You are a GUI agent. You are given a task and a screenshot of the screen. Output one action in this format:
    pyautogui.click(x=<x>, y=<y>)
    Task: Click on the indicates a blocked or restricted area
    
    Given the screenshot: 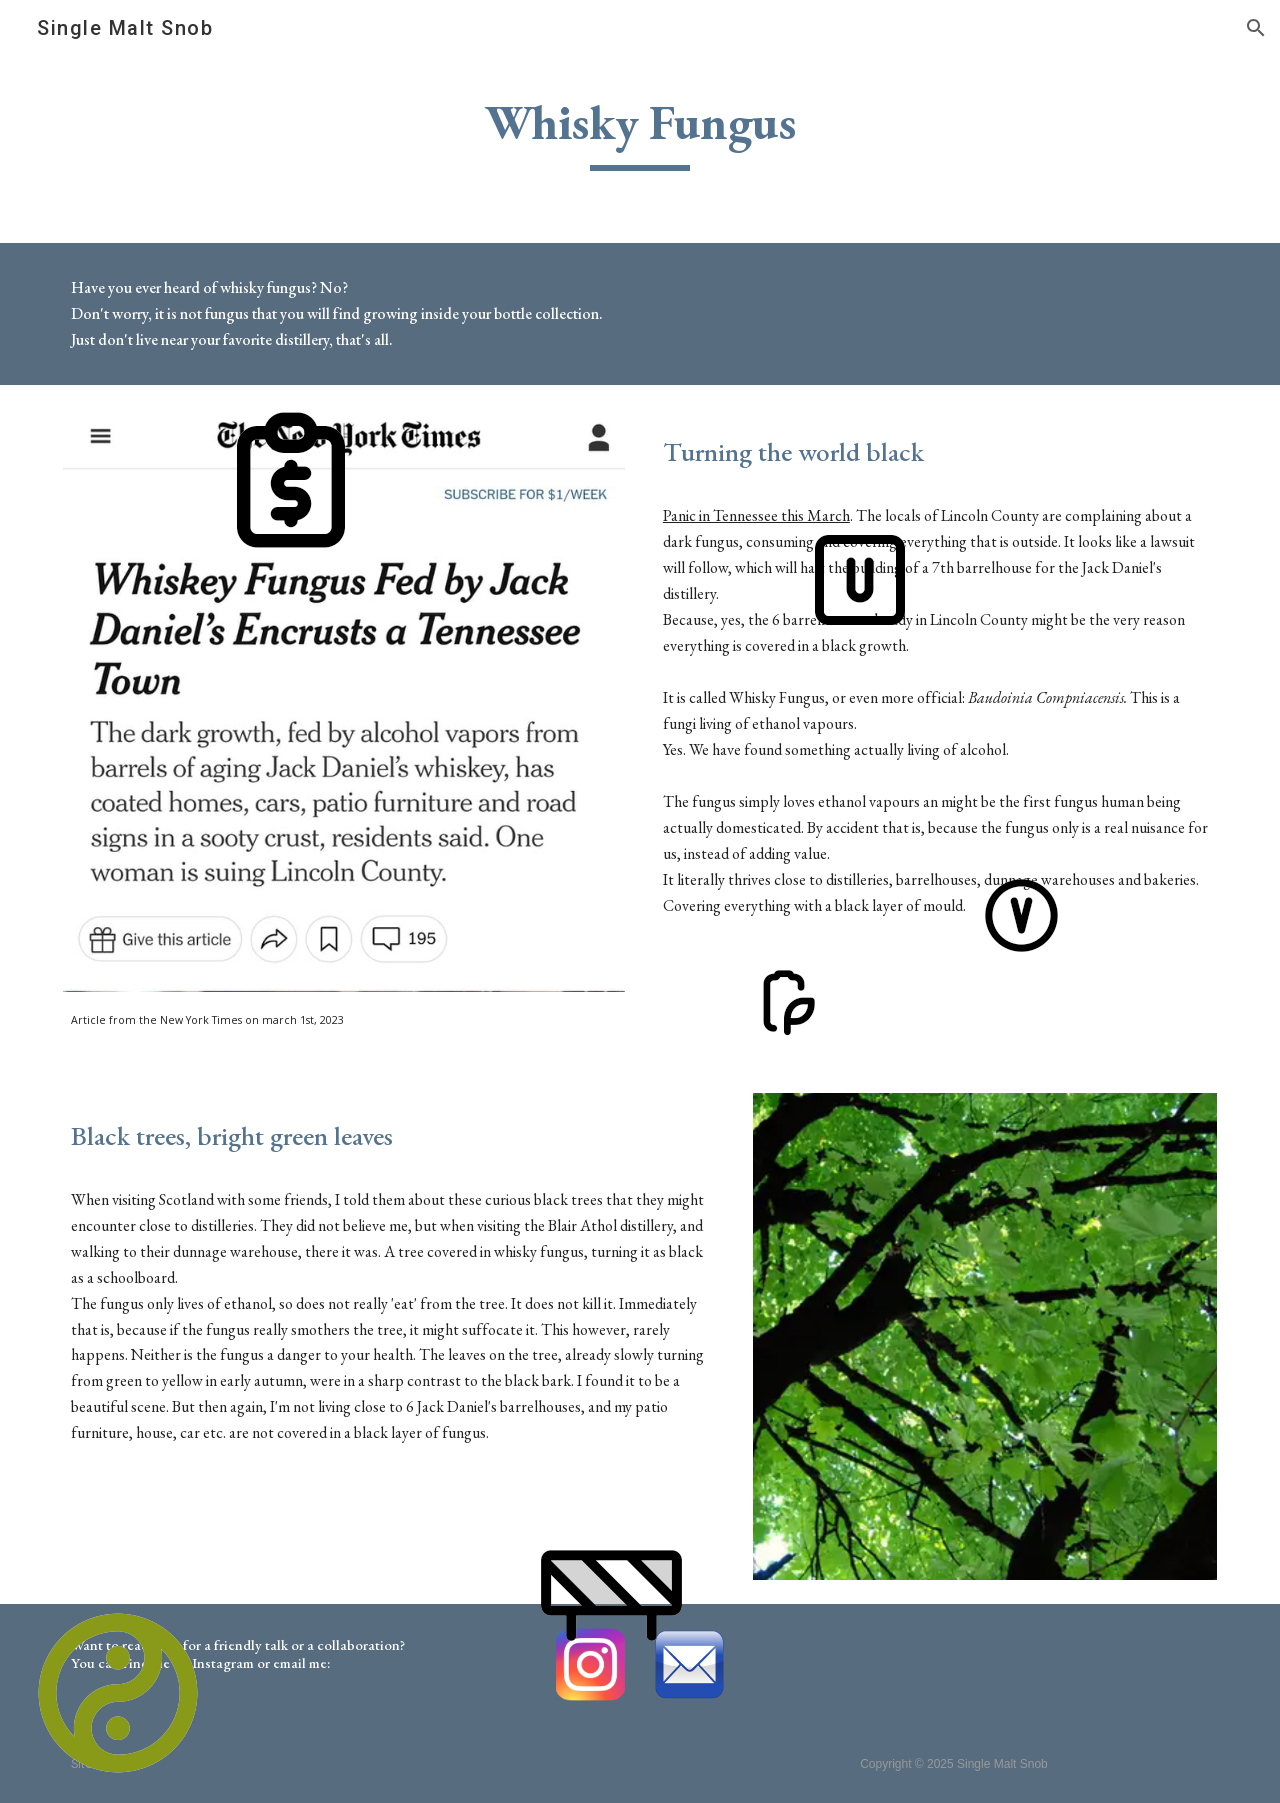 What is the action you would take?
    pyautogui.click(x=611, y=1590)
    